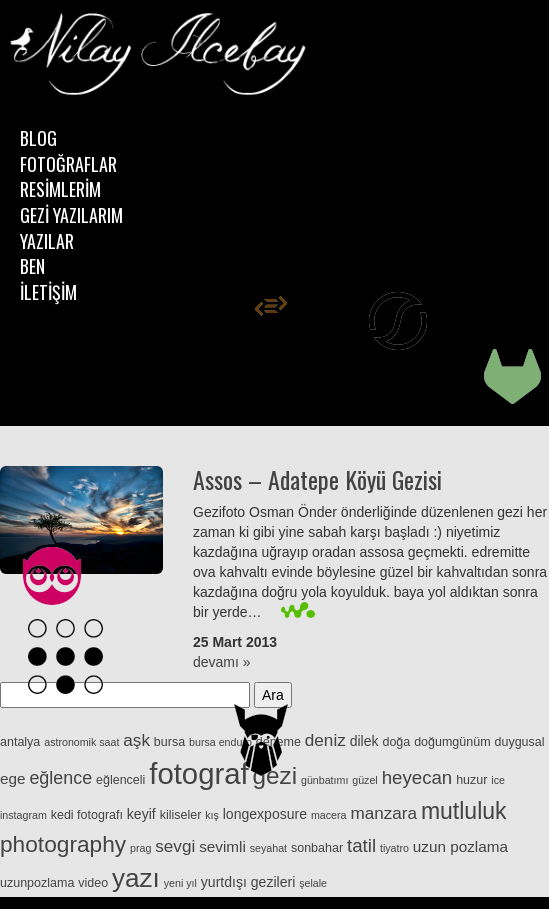 The image size is (549, 909). I want to click on open the OneStream app, so click(398, 321).